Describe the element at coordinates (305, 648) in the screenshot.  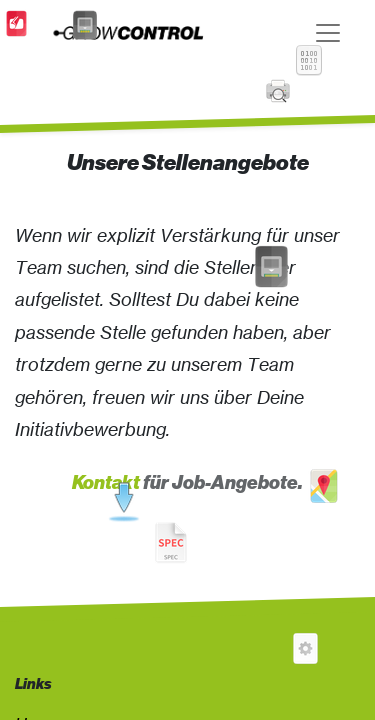
I see `a desktop application shortcut file` at that location.